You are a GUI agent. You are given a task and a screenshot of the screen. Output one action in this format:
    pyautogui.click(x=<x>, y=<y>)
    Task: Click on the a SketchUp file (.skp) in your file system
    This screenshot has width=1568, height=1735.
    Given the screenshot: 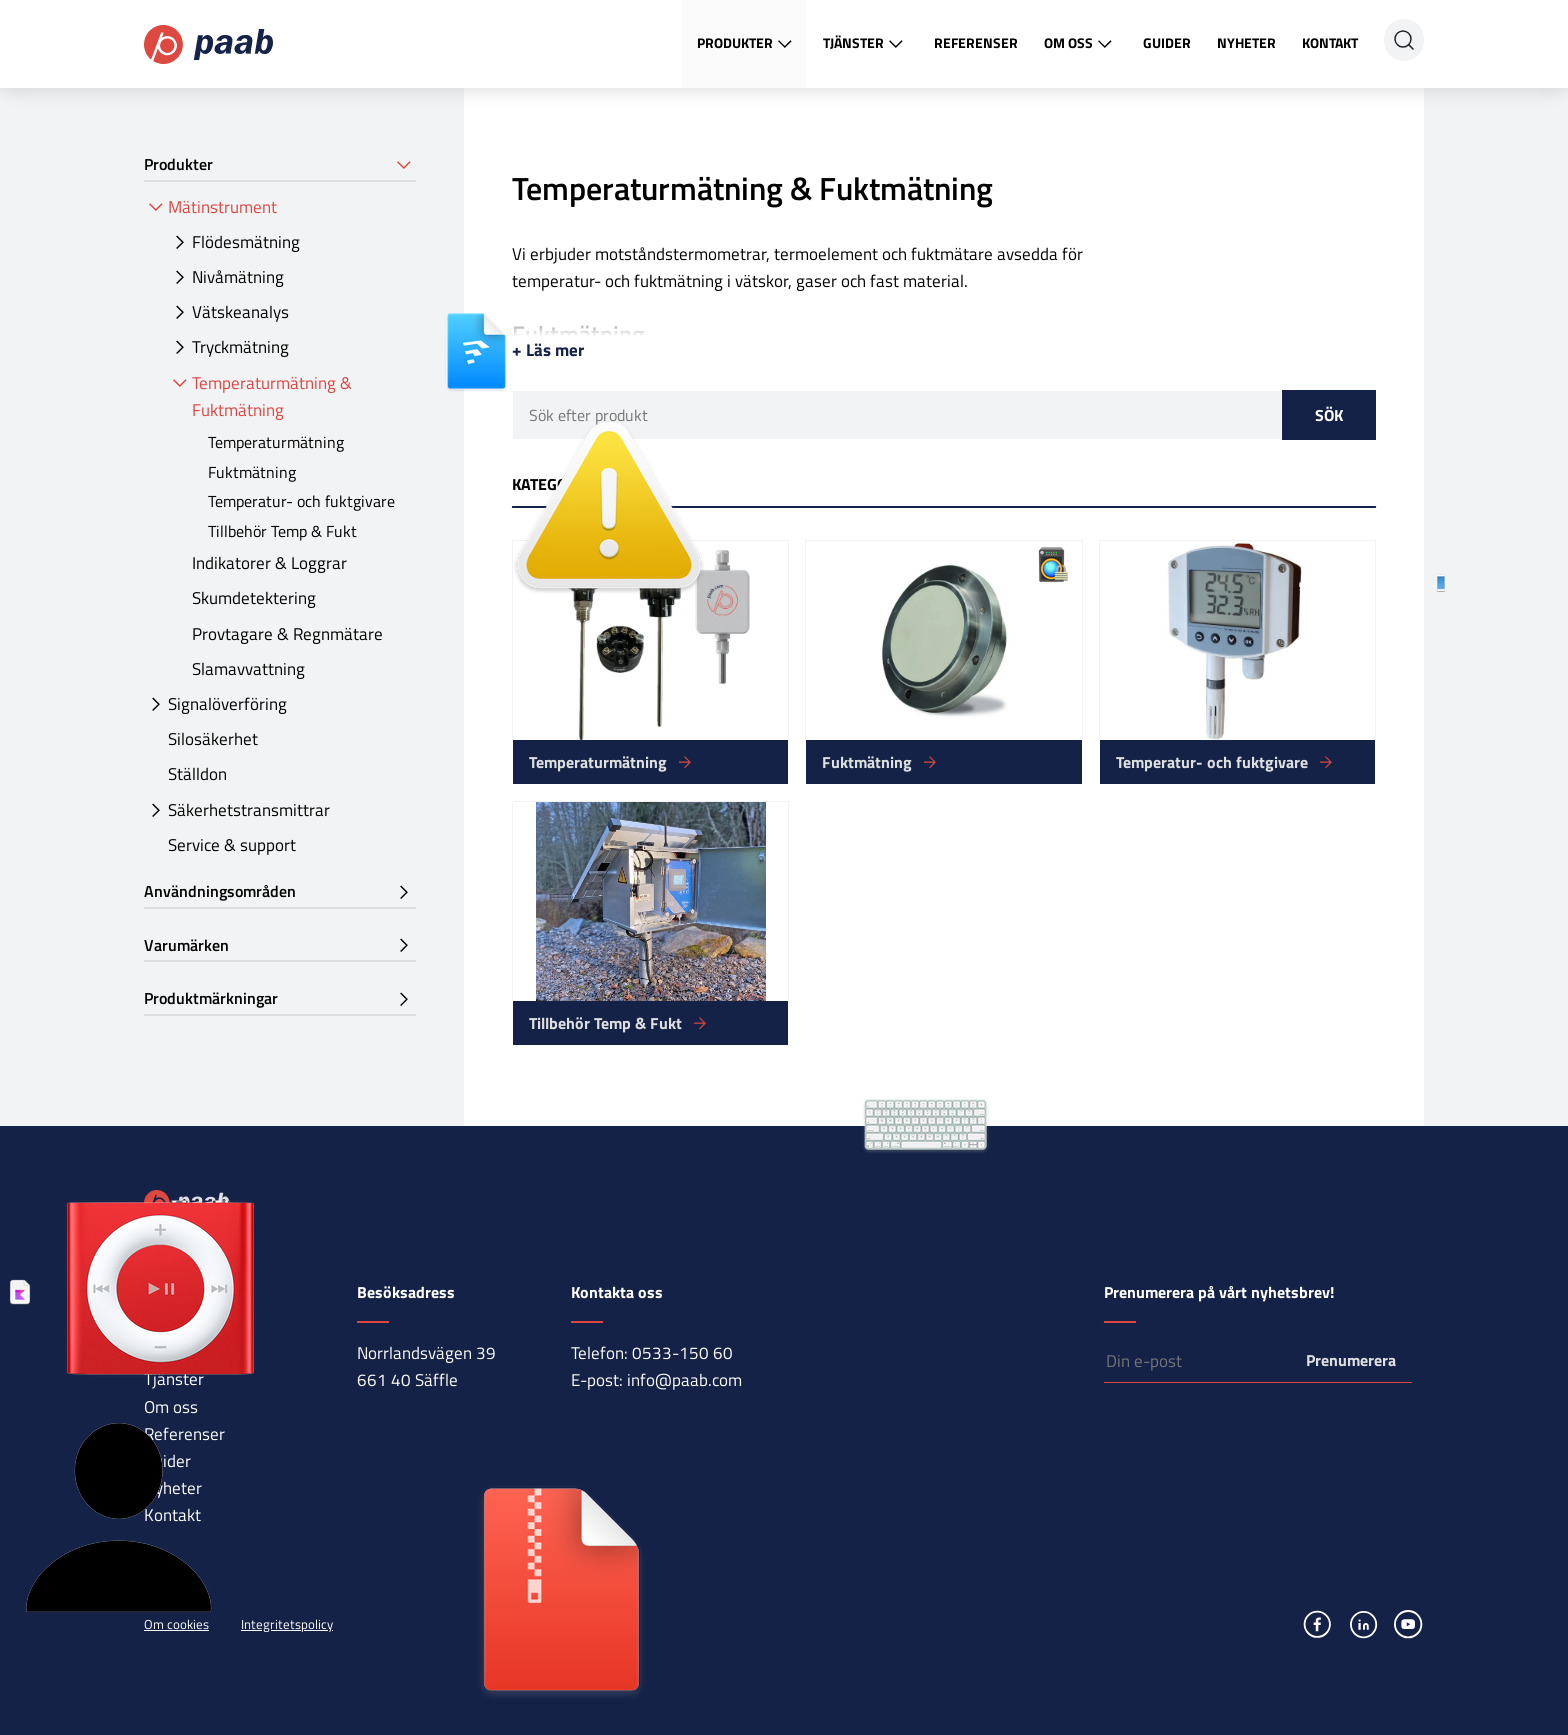 What is the action you would take?
    pyautogui.click(x=476, y=352)
    